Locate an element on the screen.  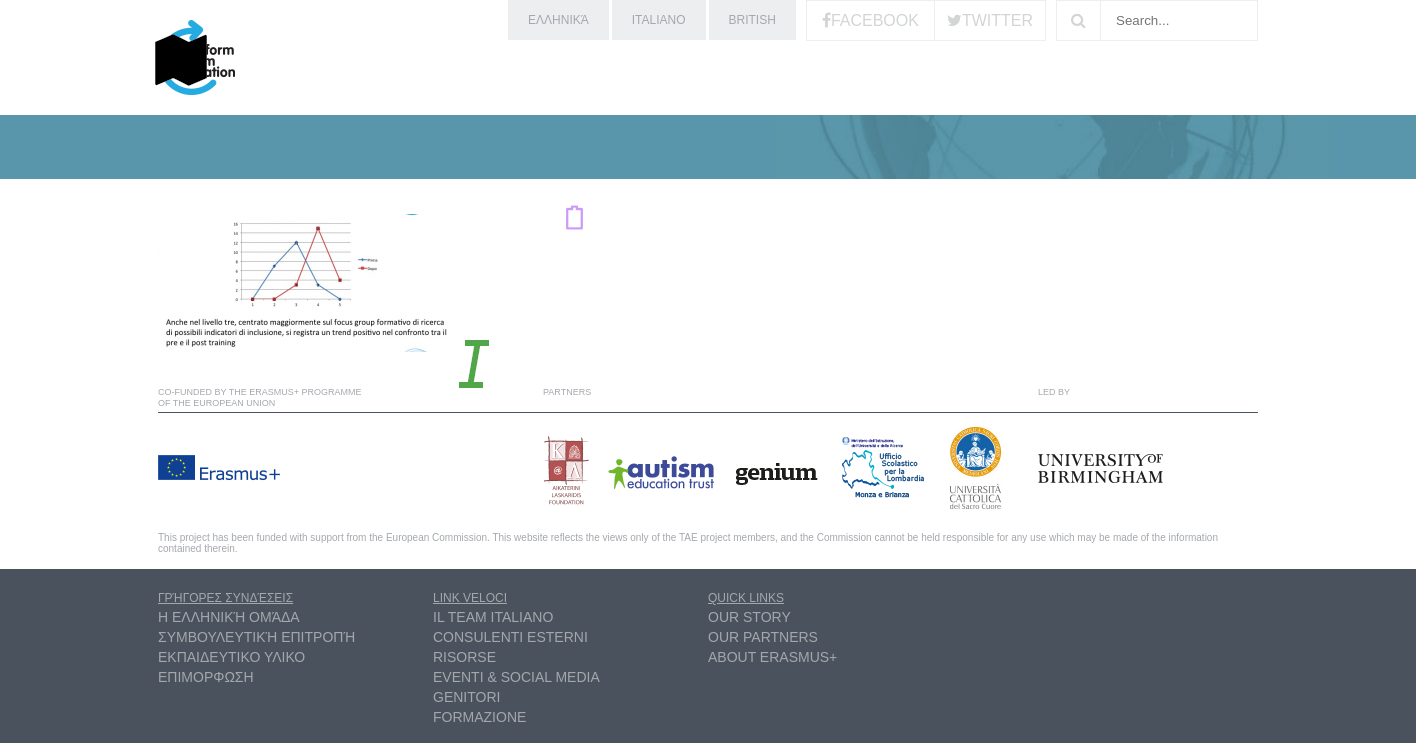
open map view is located at coordinates (181, 60).